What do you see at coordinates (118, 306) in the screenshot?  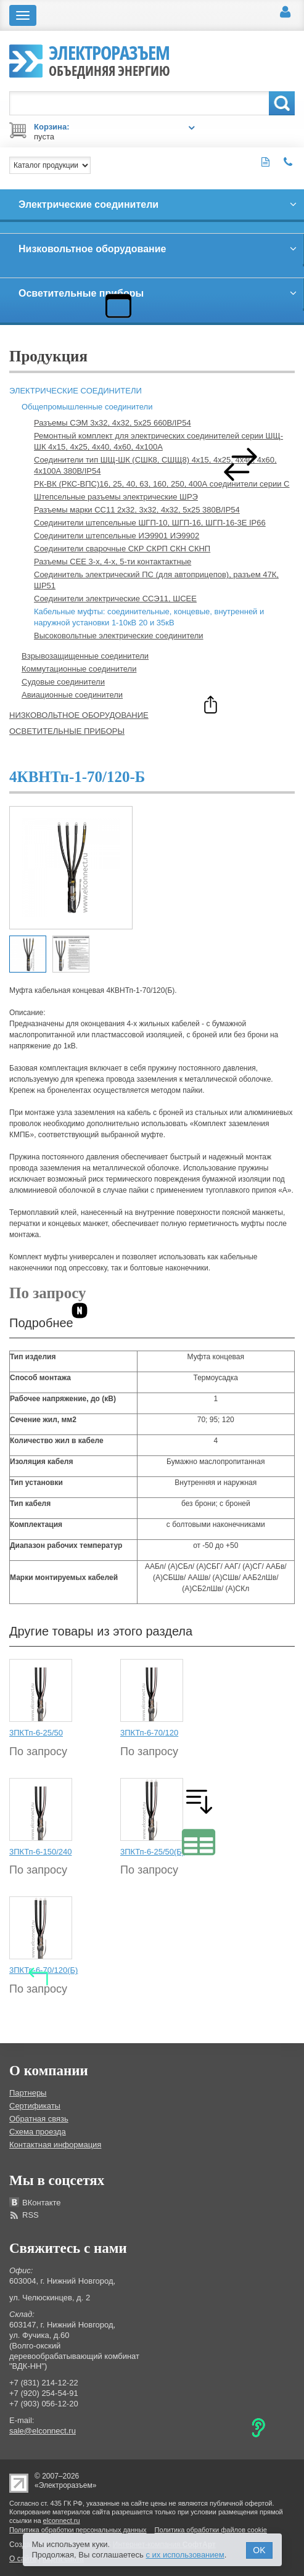 I see `open multiple browser windows` at bounding box center [118, 306].